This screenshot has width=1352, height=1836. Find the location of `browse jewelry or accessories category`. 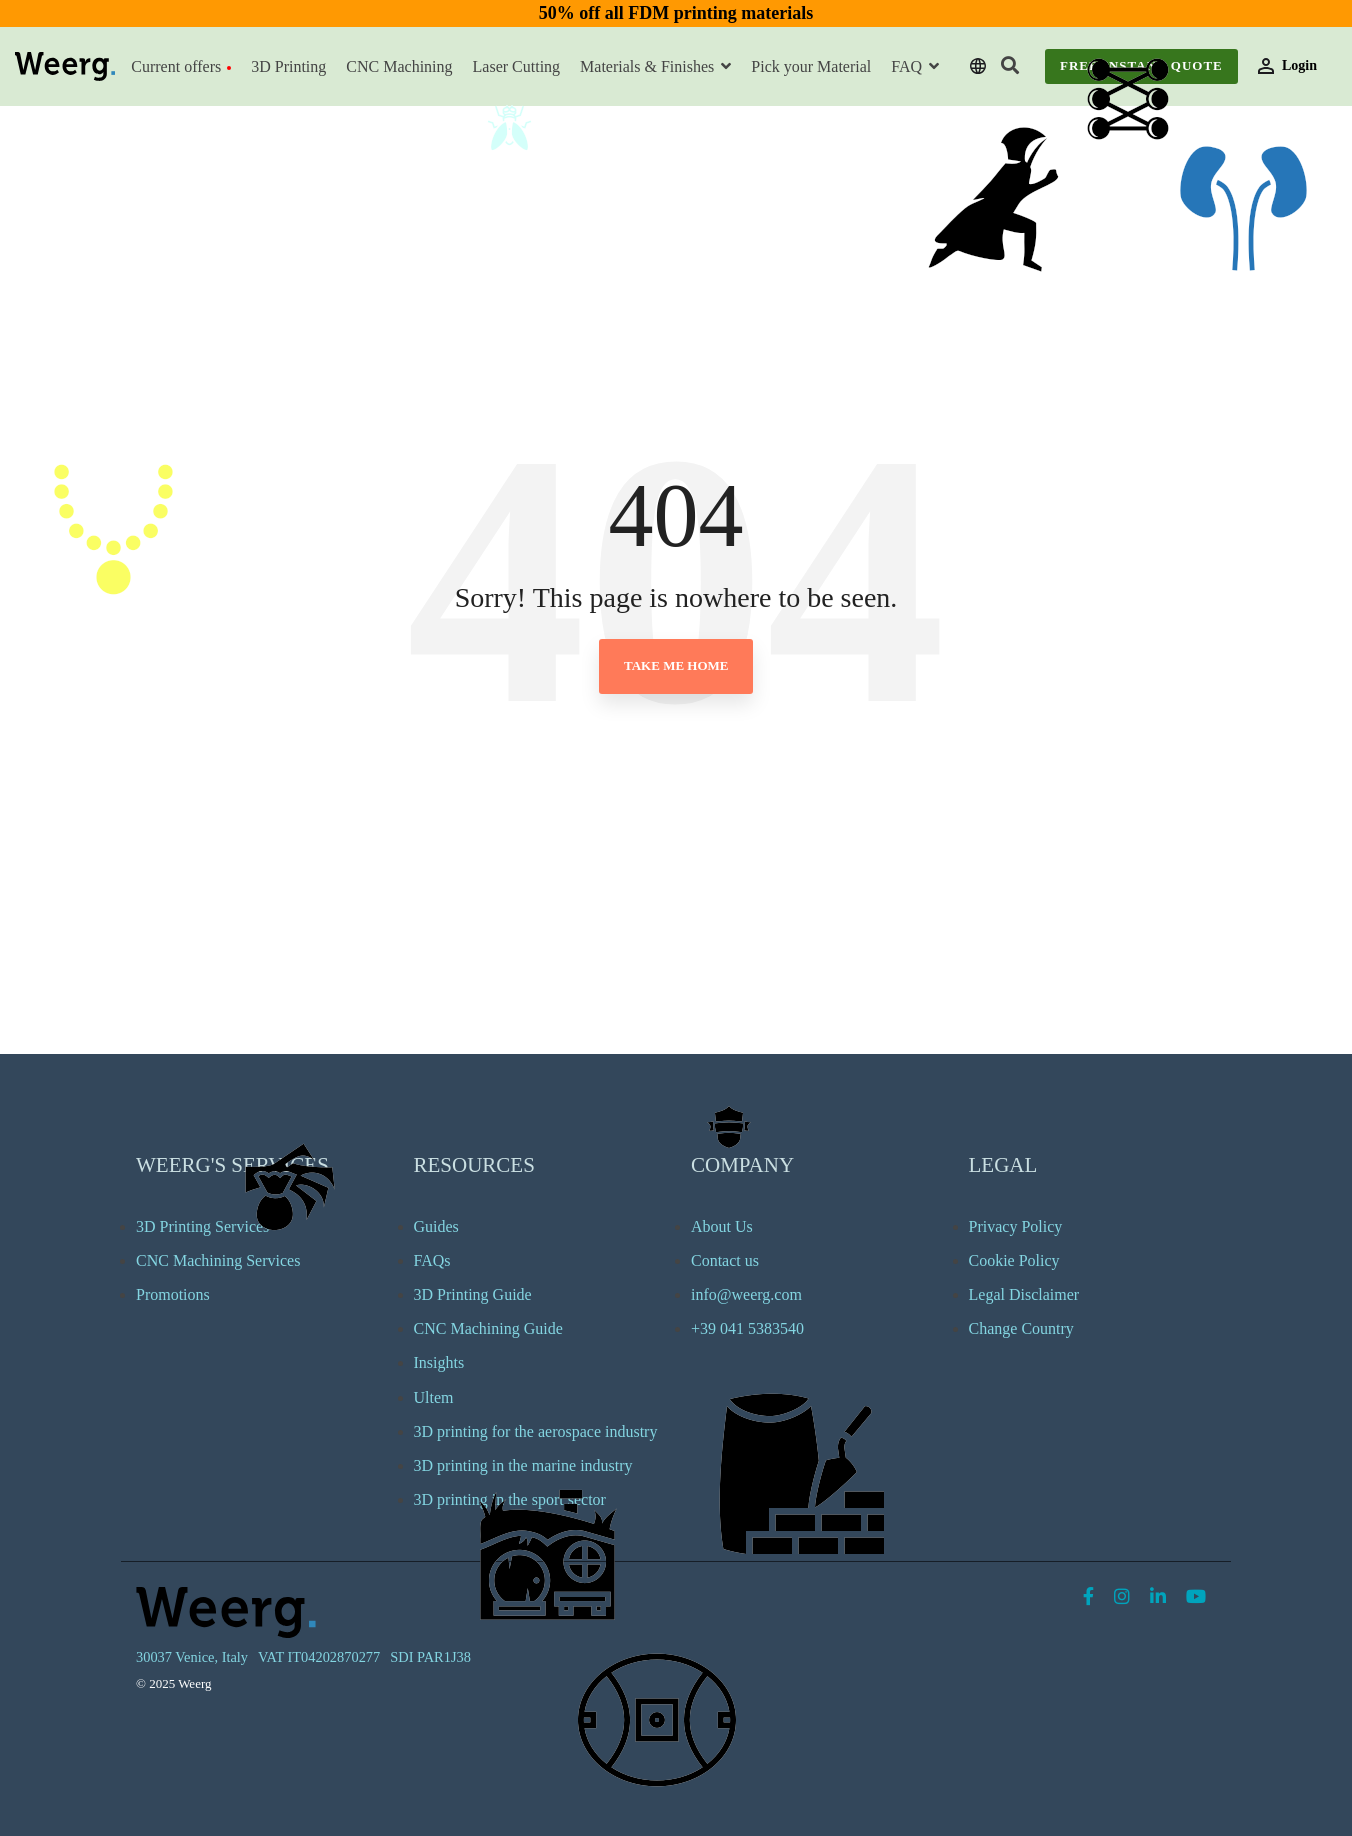

browse jewelry or accessories category is located at coordinates (113, 529).